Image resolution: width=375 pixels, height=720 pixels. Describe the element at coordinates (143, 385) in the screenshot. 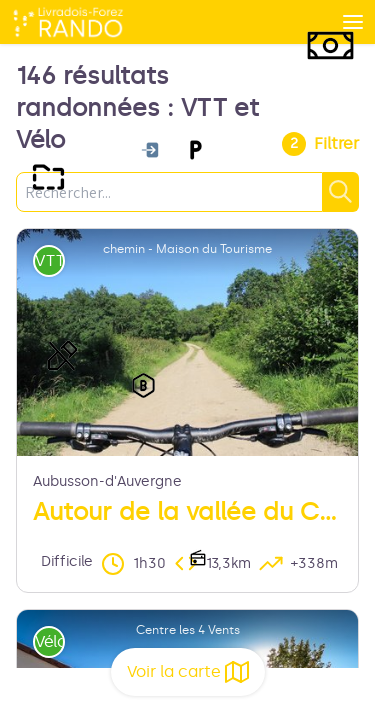

I see `indicates a "B" tier or category designation` at that location.